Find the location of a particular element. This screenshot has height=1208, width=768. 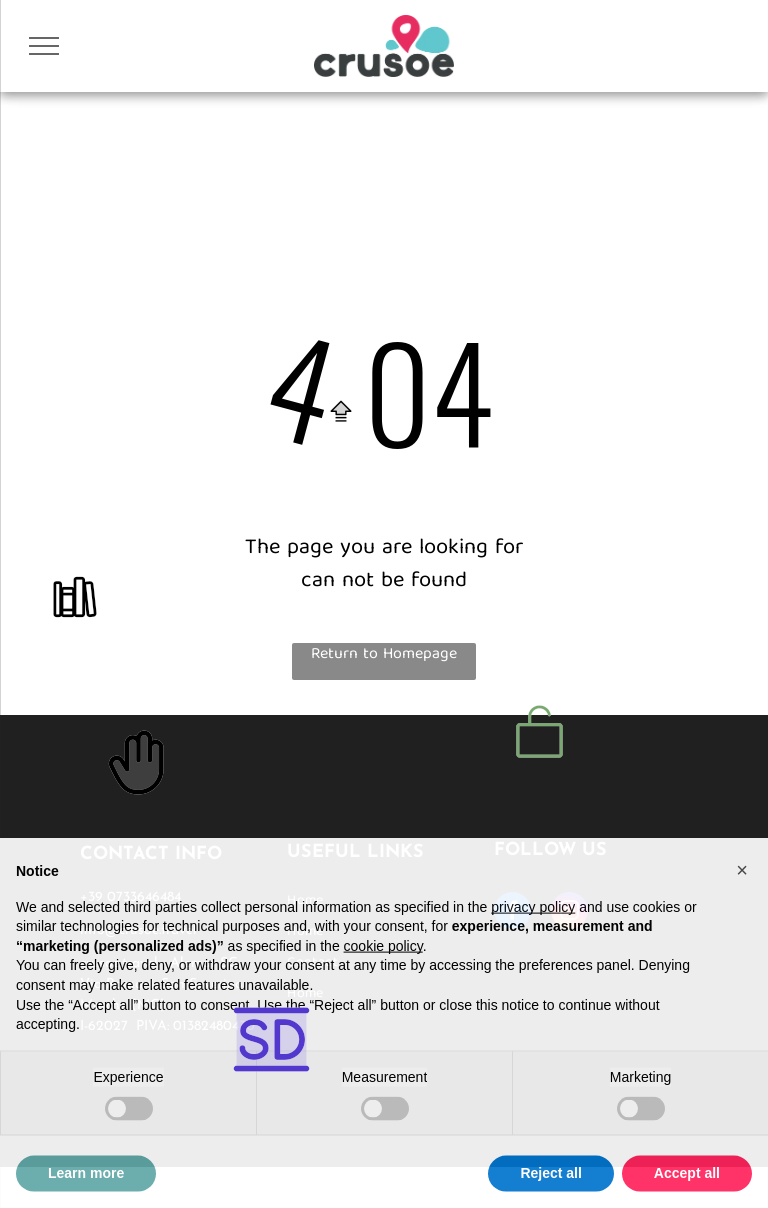

indicates standard definition video quality is located at coordinates (271, 1039).